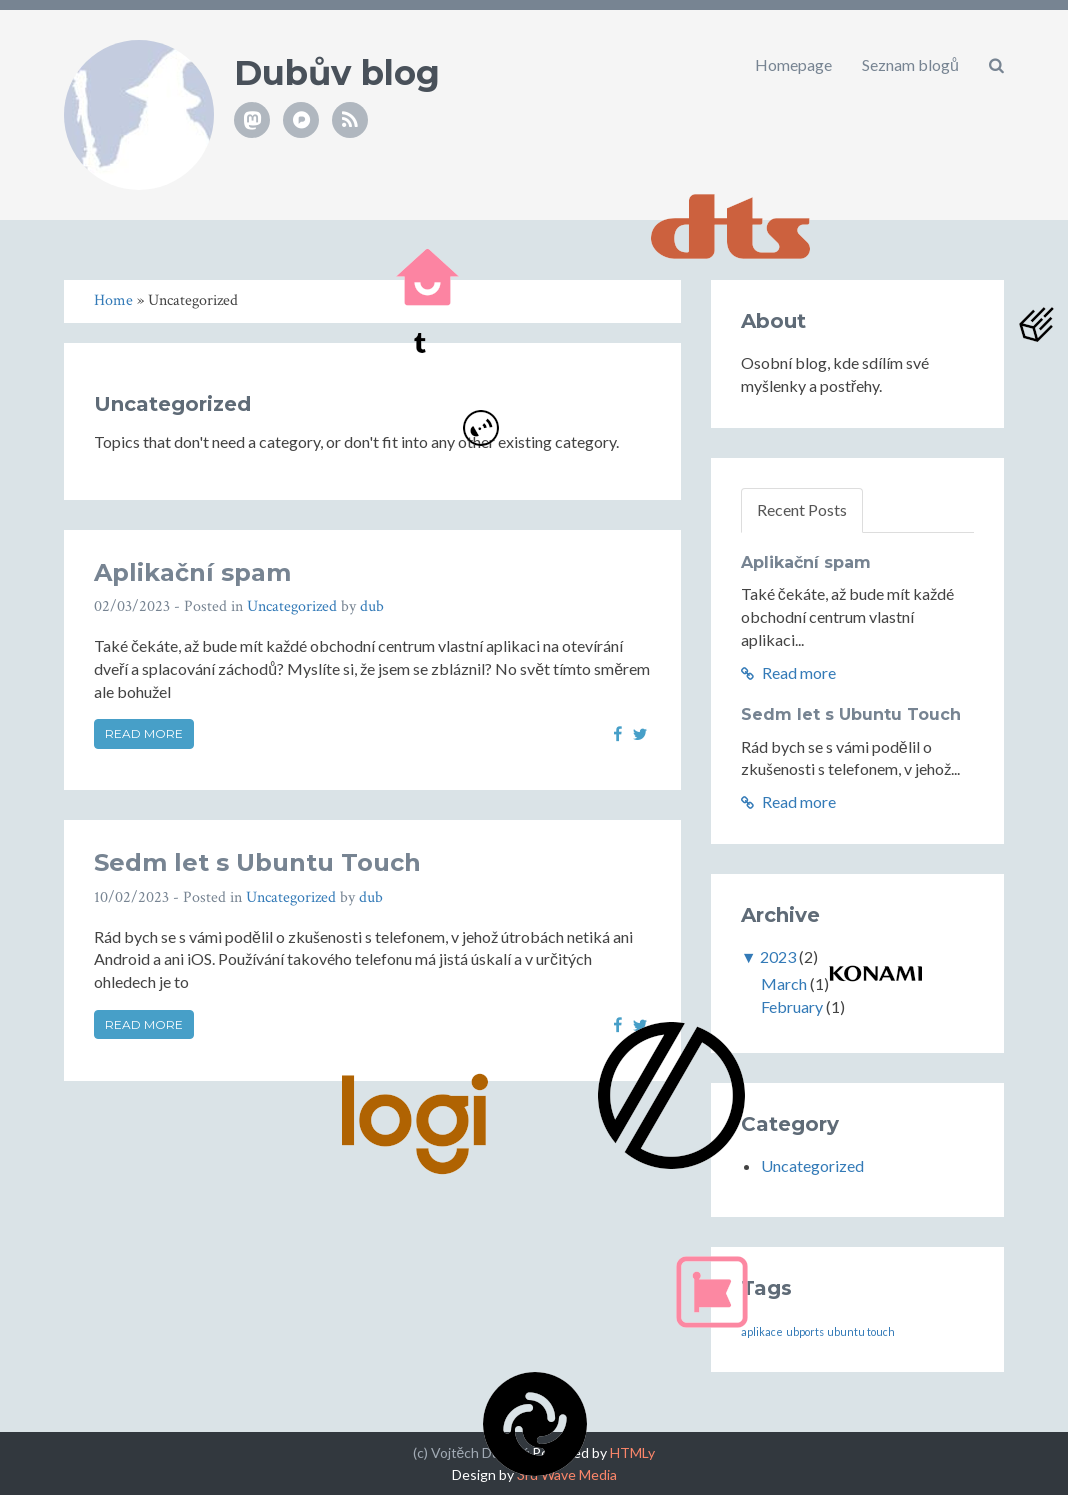  Describe the element at coordinates (671, 1095) in the screenshot. I see `odin programming language logo` at that location.